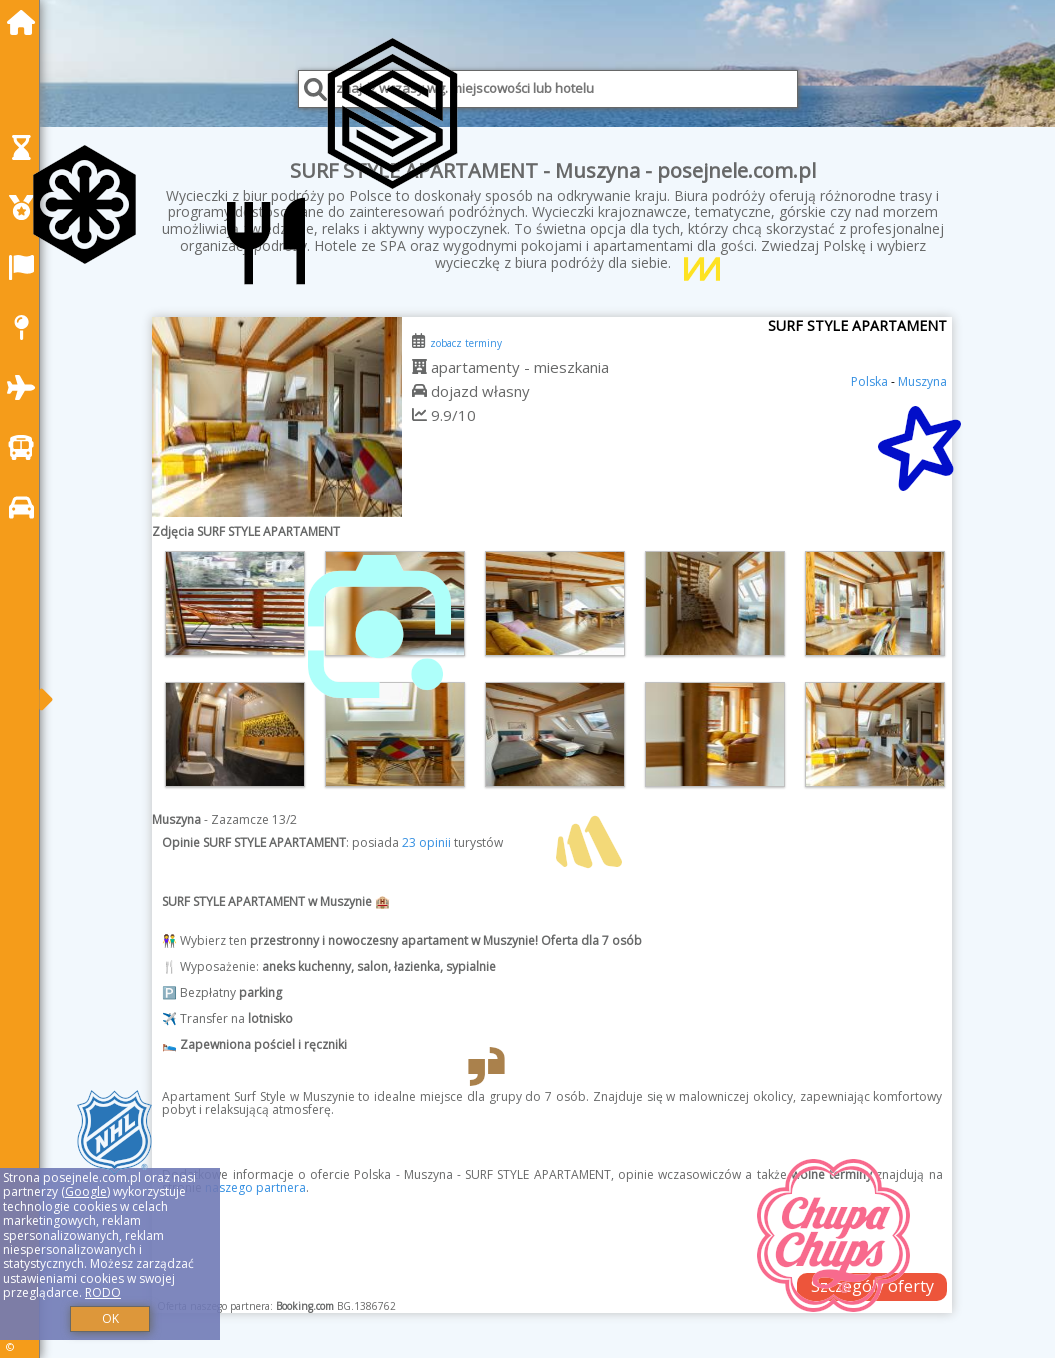 The height and width of the screenshot is (1358, 1055). What do you see at coordinates (919, 448) in the screenshot?
I see `apache spark logo` at bounding box center [919, 448].